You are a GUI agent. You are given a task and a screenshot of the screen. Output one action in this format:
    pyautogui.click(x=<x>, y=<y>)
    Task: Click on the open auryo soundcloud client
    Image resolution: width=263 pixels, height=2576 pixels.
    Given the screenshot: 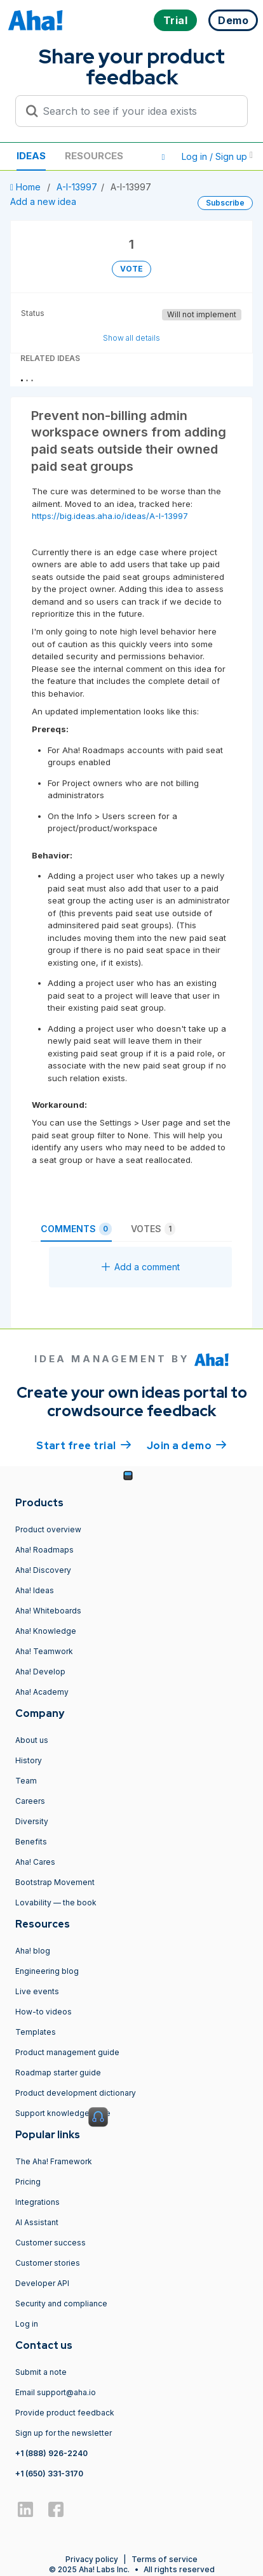 What is the action you would take?
    pyautogui.click(x=98, y=2117)
    